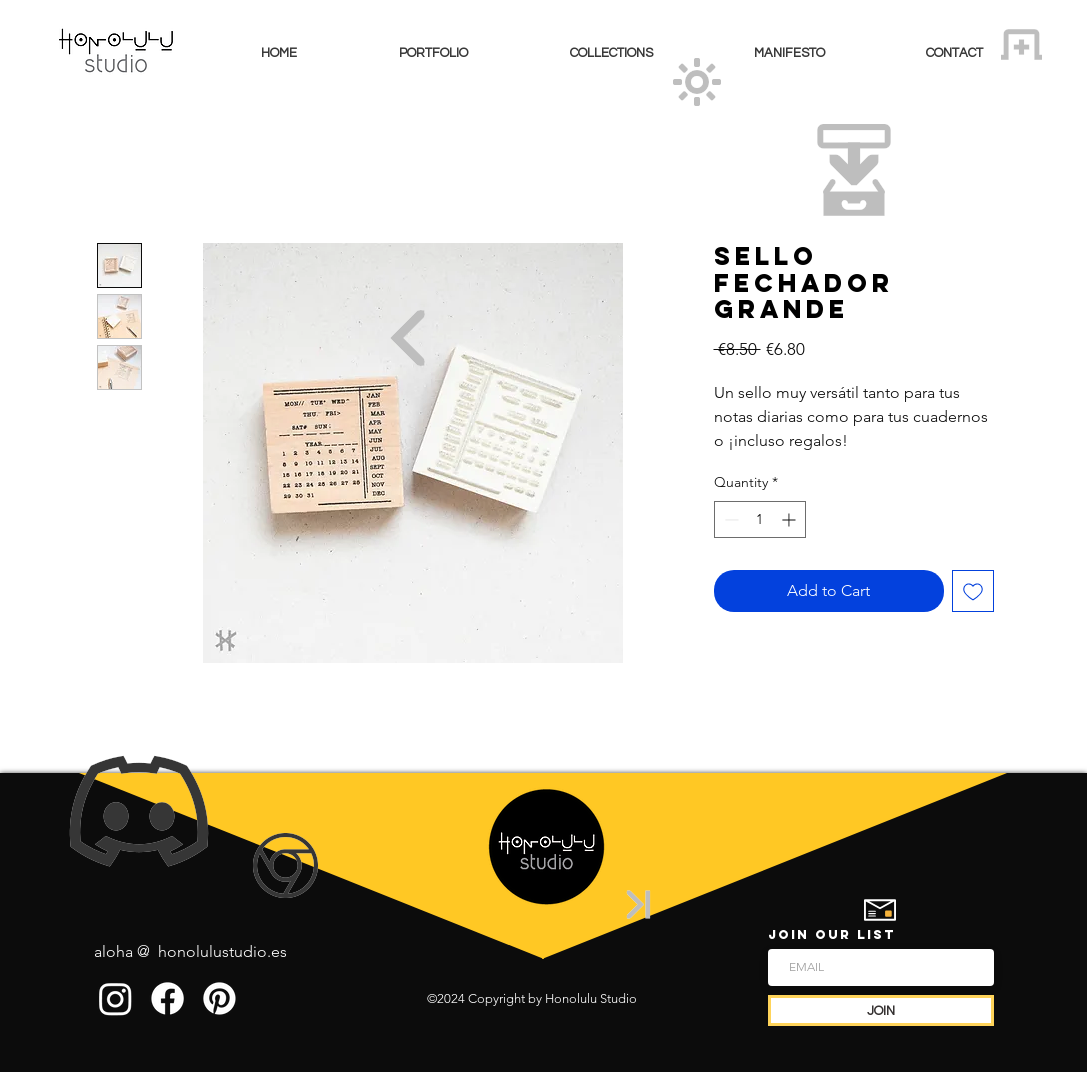 This screenshot has width=1087, height=1072. Describe the element at coordinates (139, 811) in the screenshot. I see `open Discord app` at that location.